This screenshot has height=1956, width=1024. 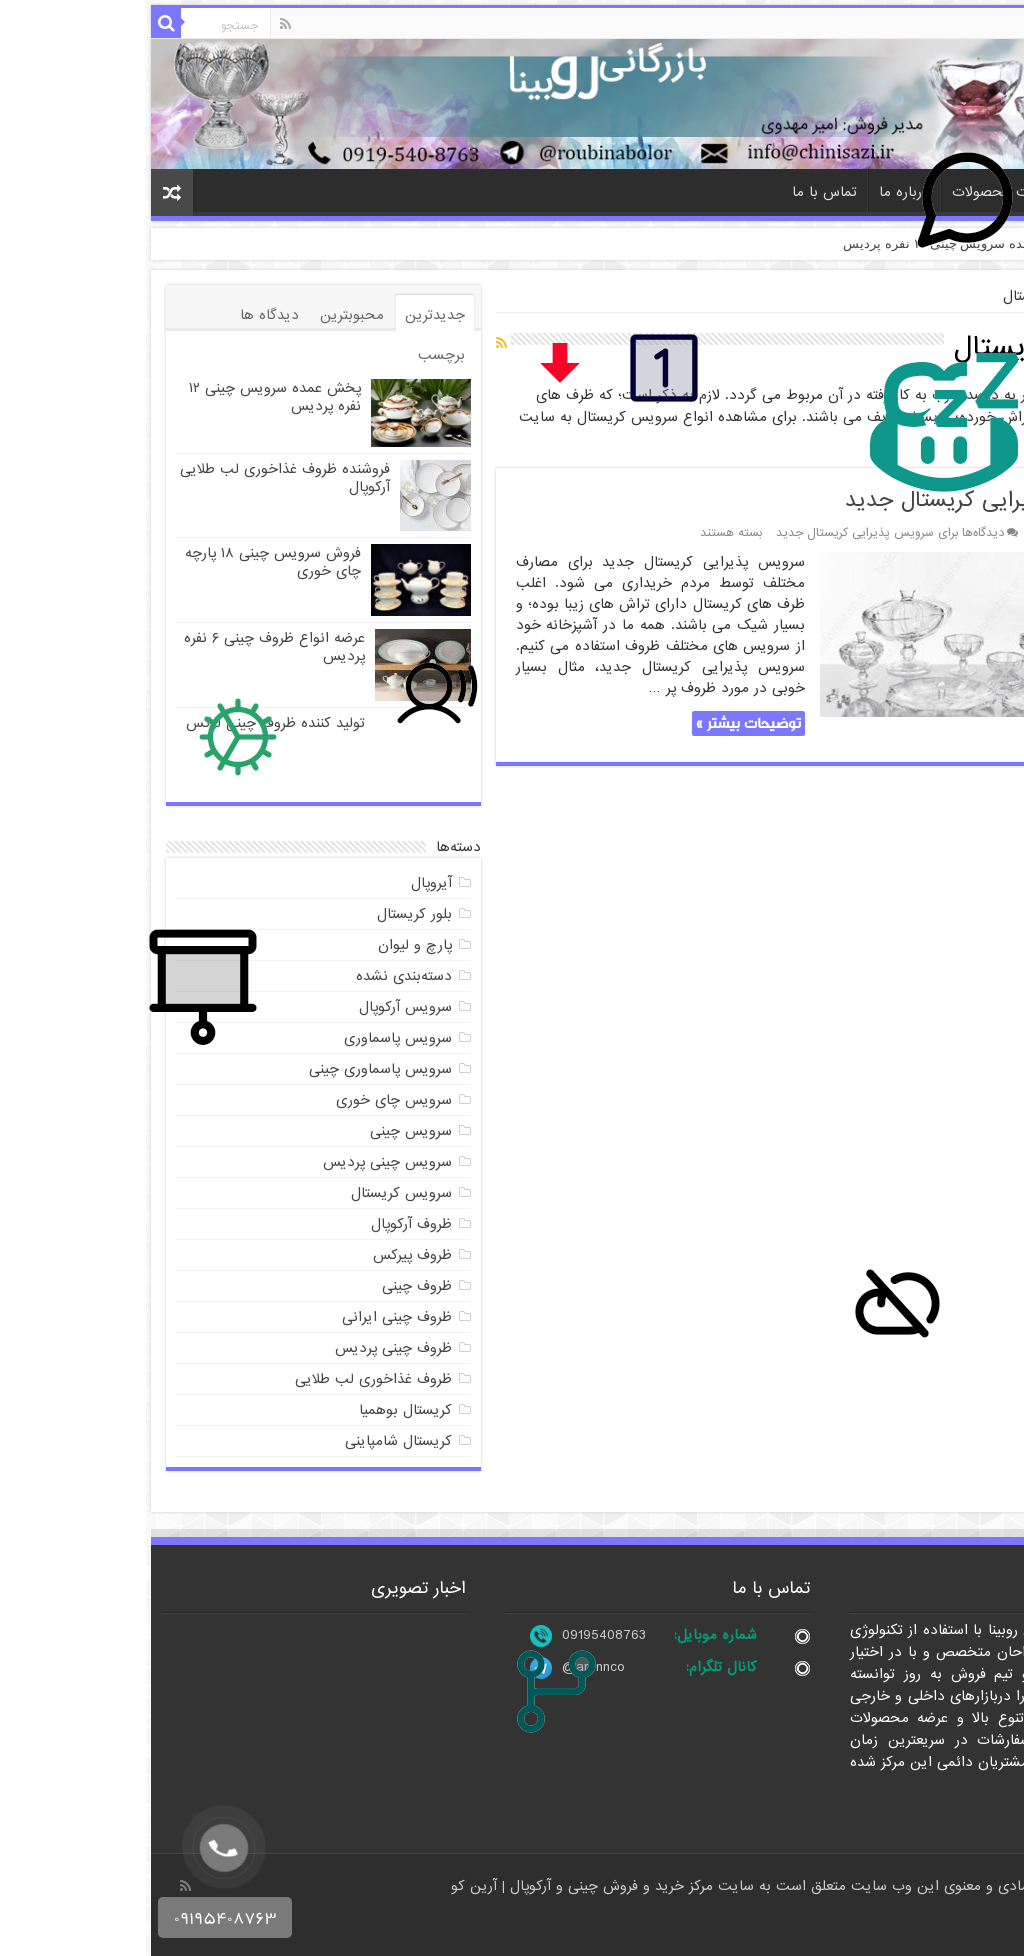 I want to click on indicates first item or step in a sequence, so click(x=664, y=368).